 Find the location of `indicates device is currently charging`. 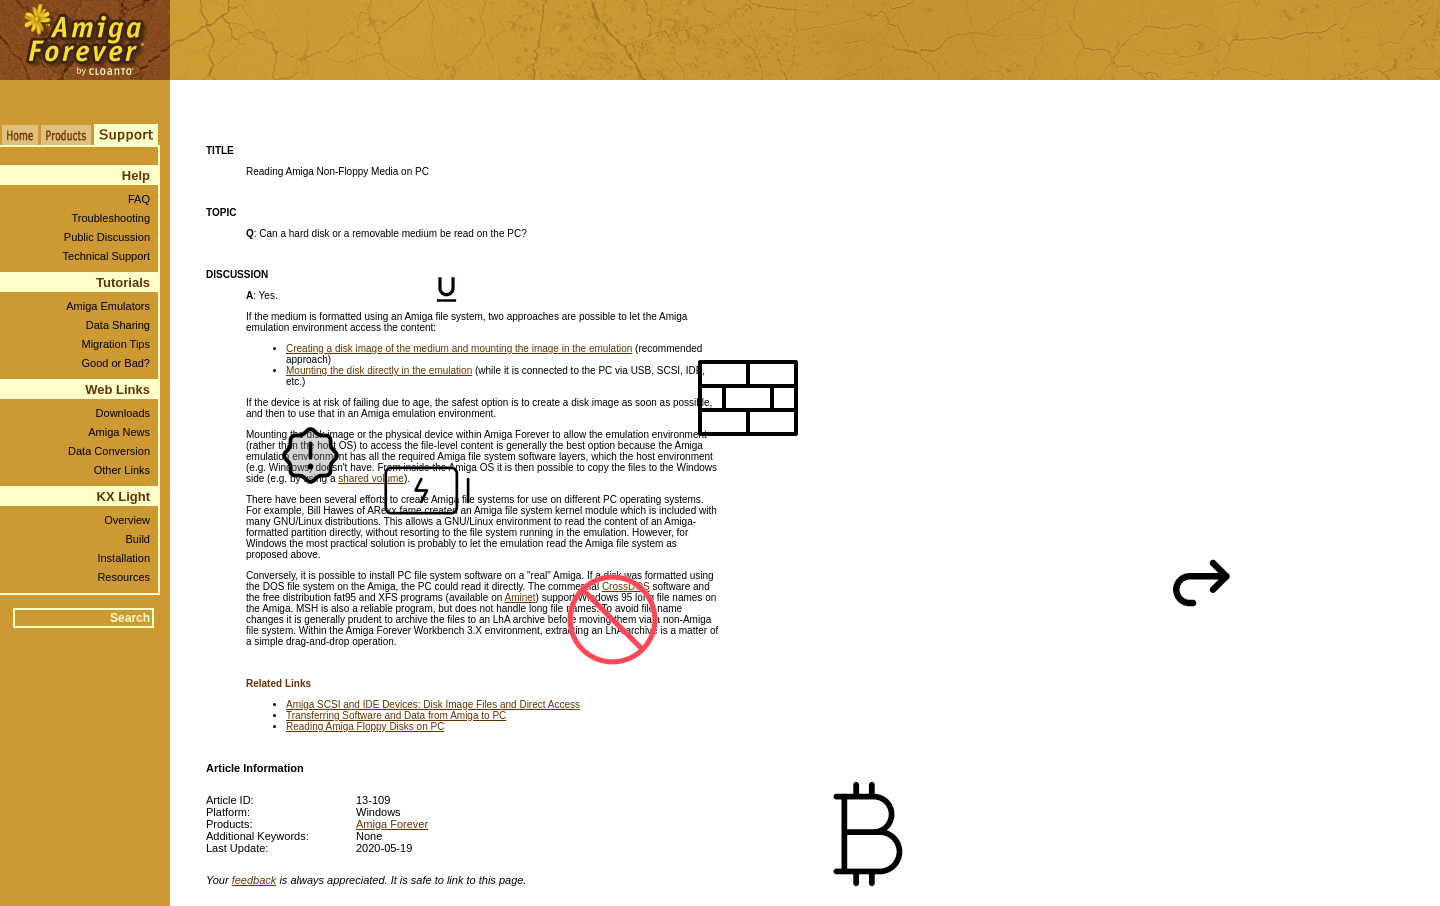

indicates device is currently charging is located at coordinates (425, 490).